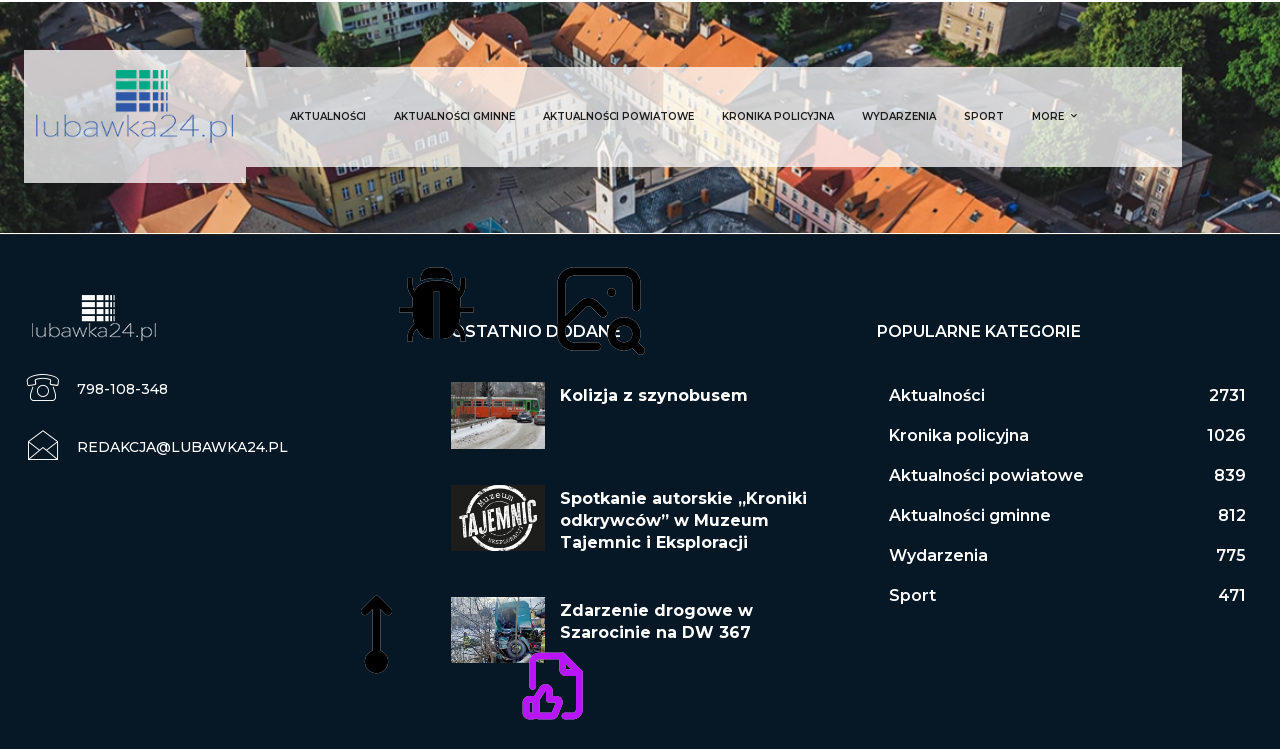 This screenshot has width=1280, height=749. What do you see at coordinates (599, 309) in the screenshot?
I see `search through your photo library` at bounding box center [599, 309].